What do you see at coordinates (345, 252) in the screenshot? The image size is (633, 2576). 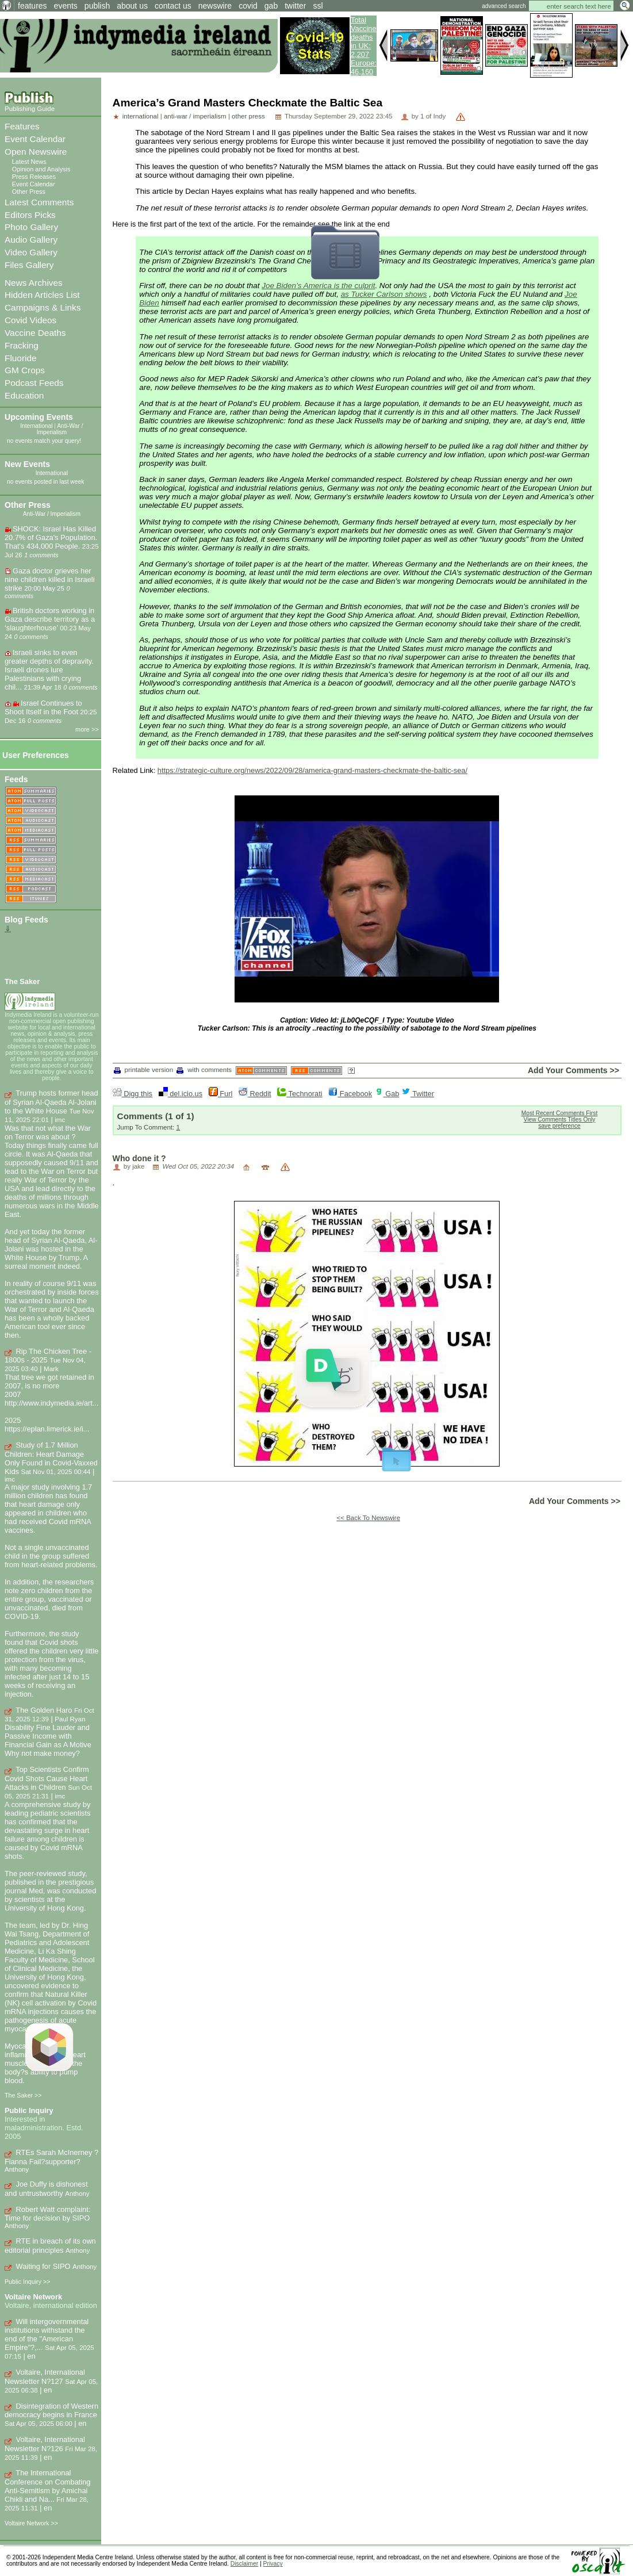 I see `open your videos folder` at bounding box center [345, 252].